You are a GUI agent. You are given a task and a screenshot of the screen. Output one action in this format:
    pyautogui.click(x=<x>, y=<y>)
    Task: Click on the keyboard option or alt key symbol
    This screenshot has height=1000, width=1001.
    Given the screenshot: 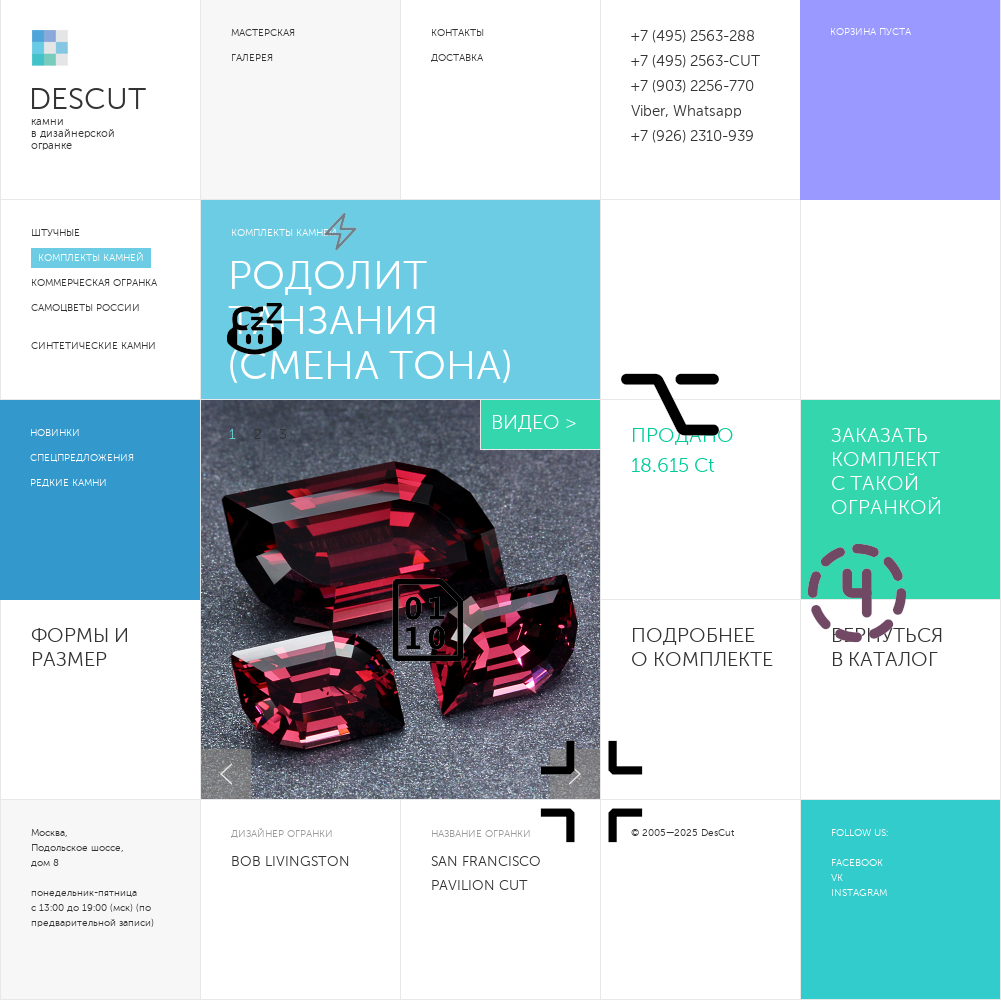 What is the action you would take?
    pyautogui.click(x=670, y=401)
    